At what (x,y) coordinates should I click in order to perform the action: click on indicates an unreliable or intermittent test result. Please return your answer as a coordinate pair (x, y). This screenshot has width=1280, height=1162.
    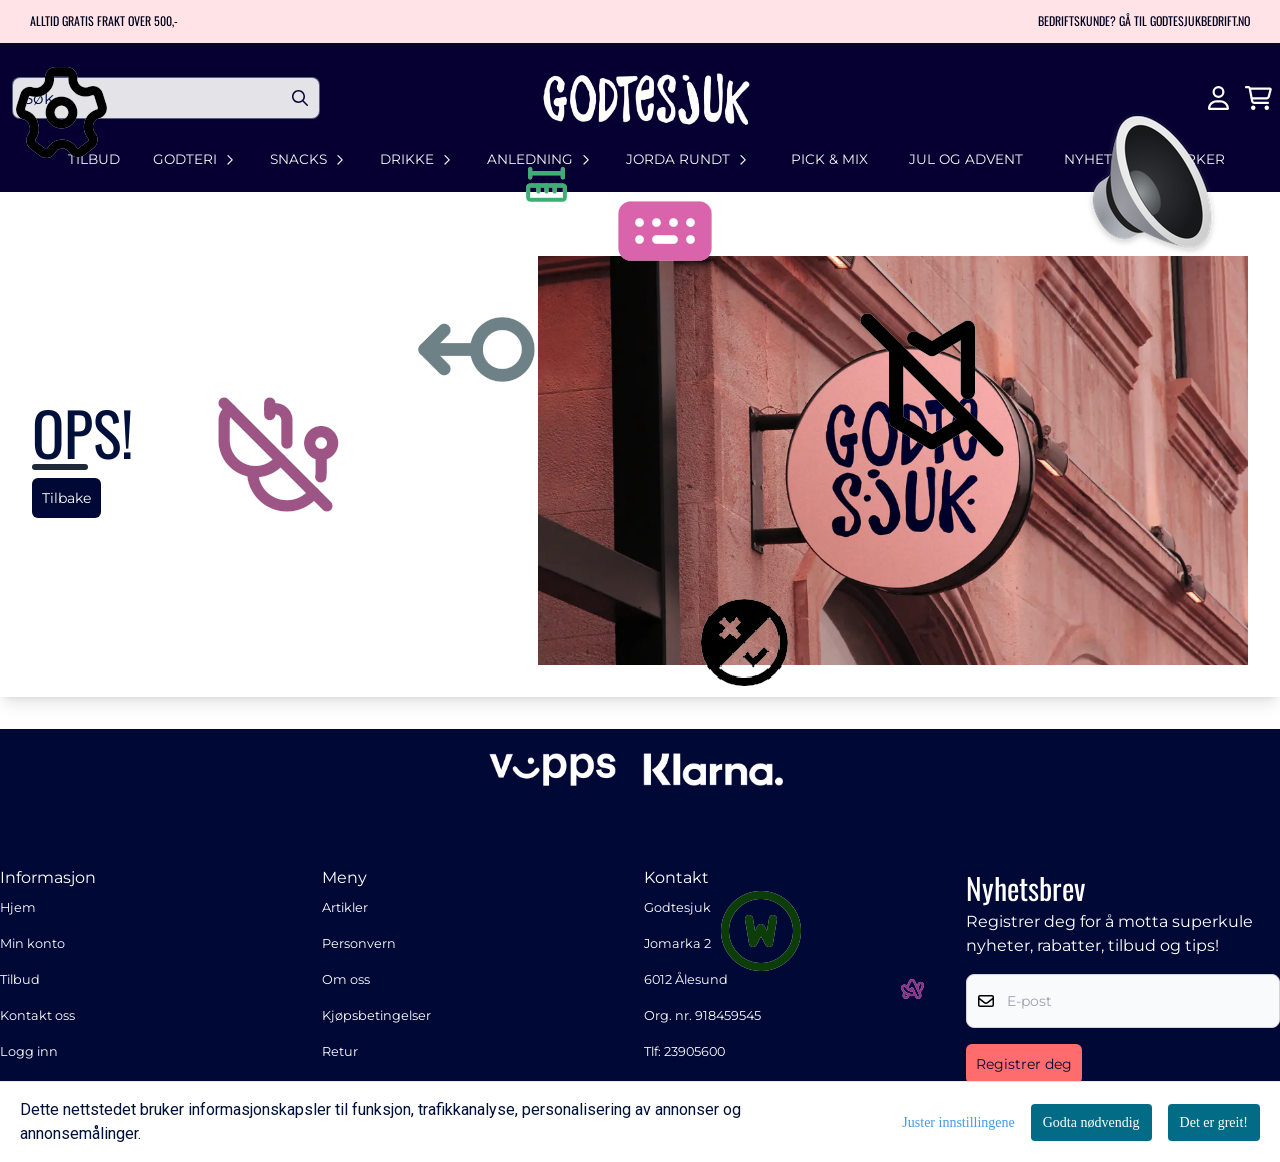
    Looking at the image, I should click on (744, 642).